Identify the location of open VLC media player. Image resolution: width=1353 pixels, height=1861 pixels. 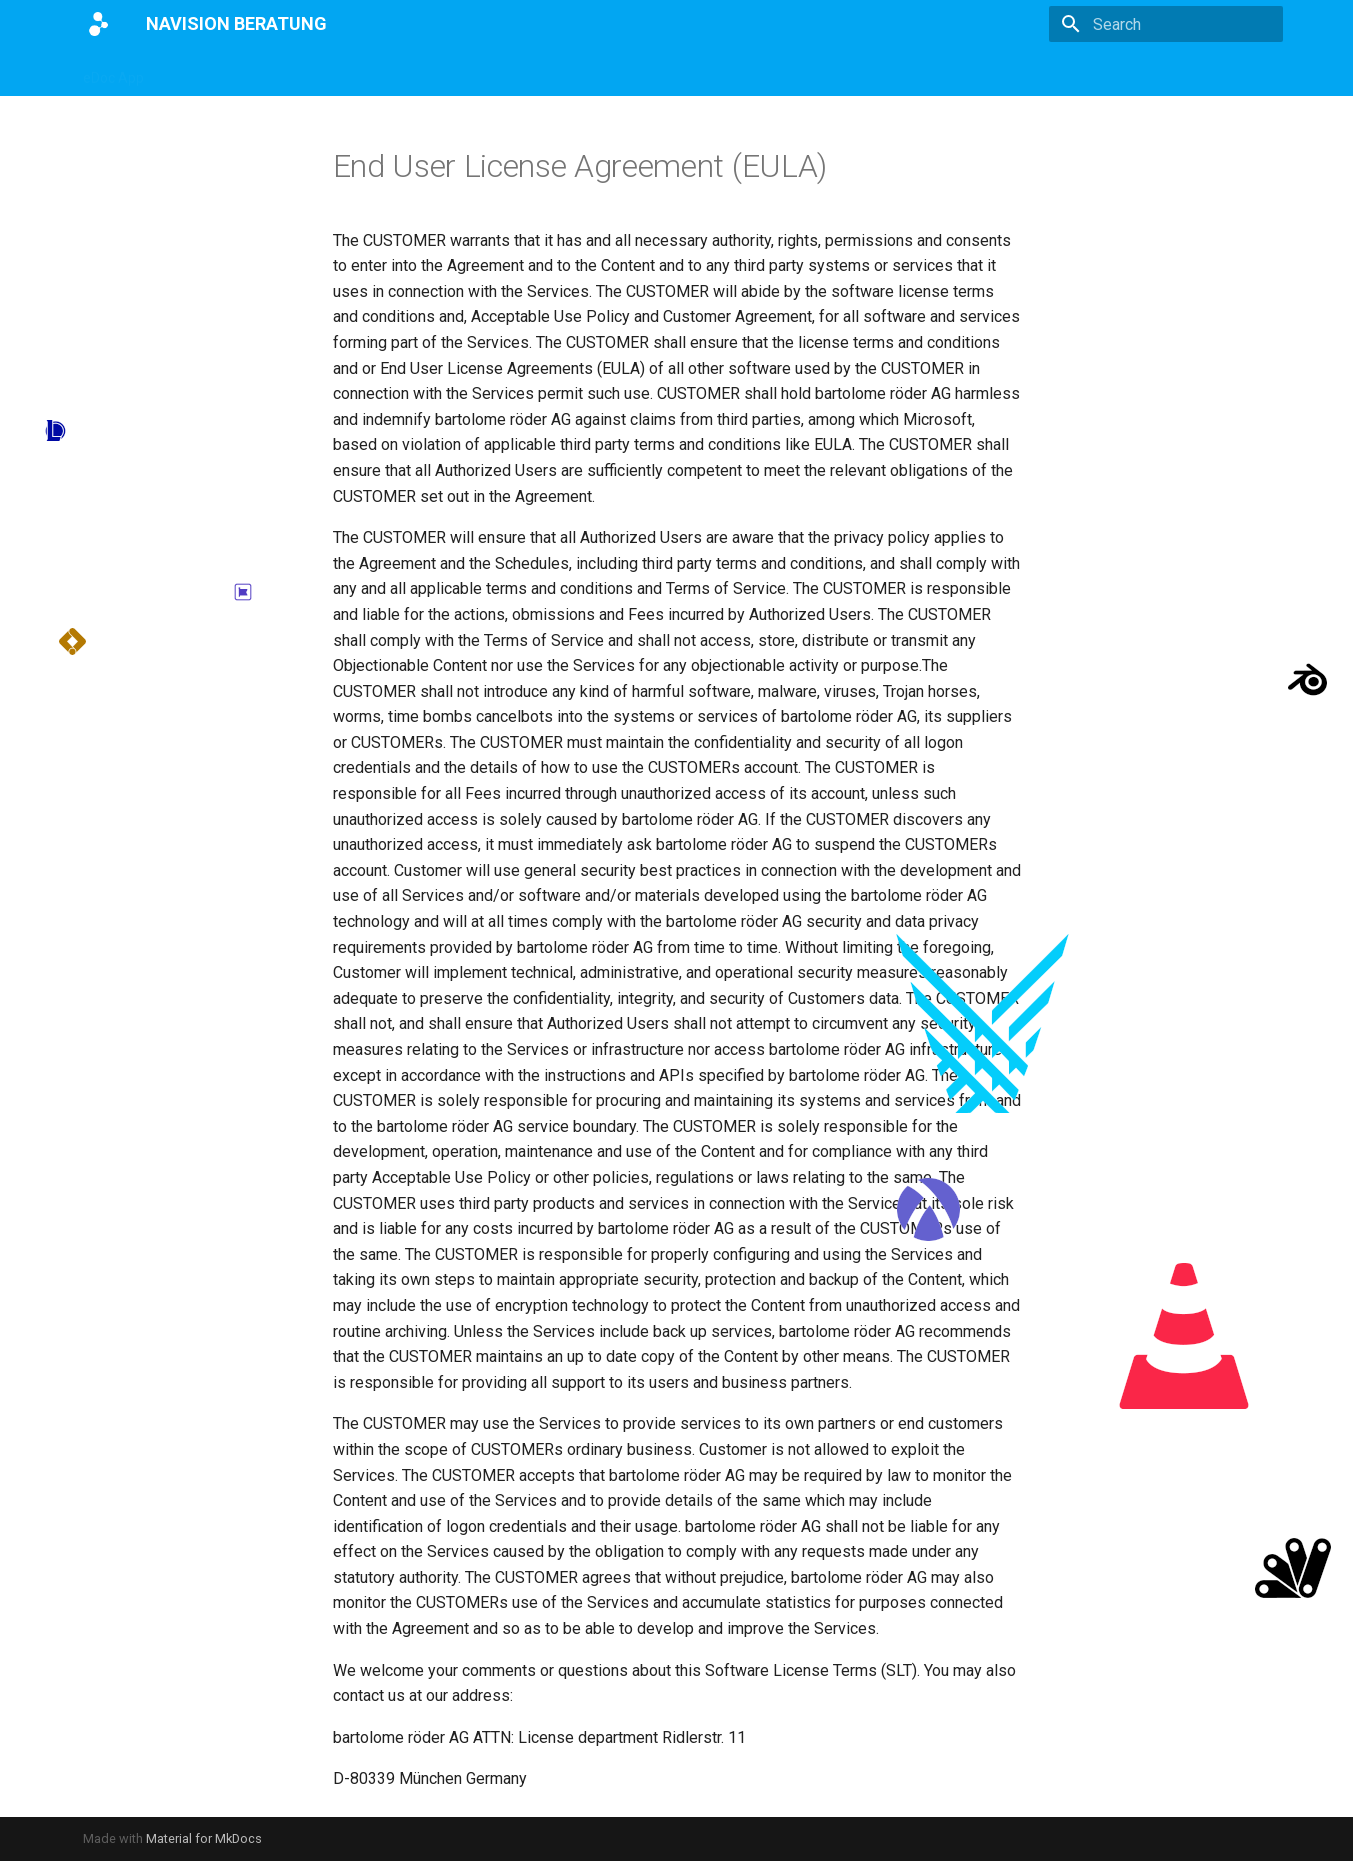
(1184, 1336).